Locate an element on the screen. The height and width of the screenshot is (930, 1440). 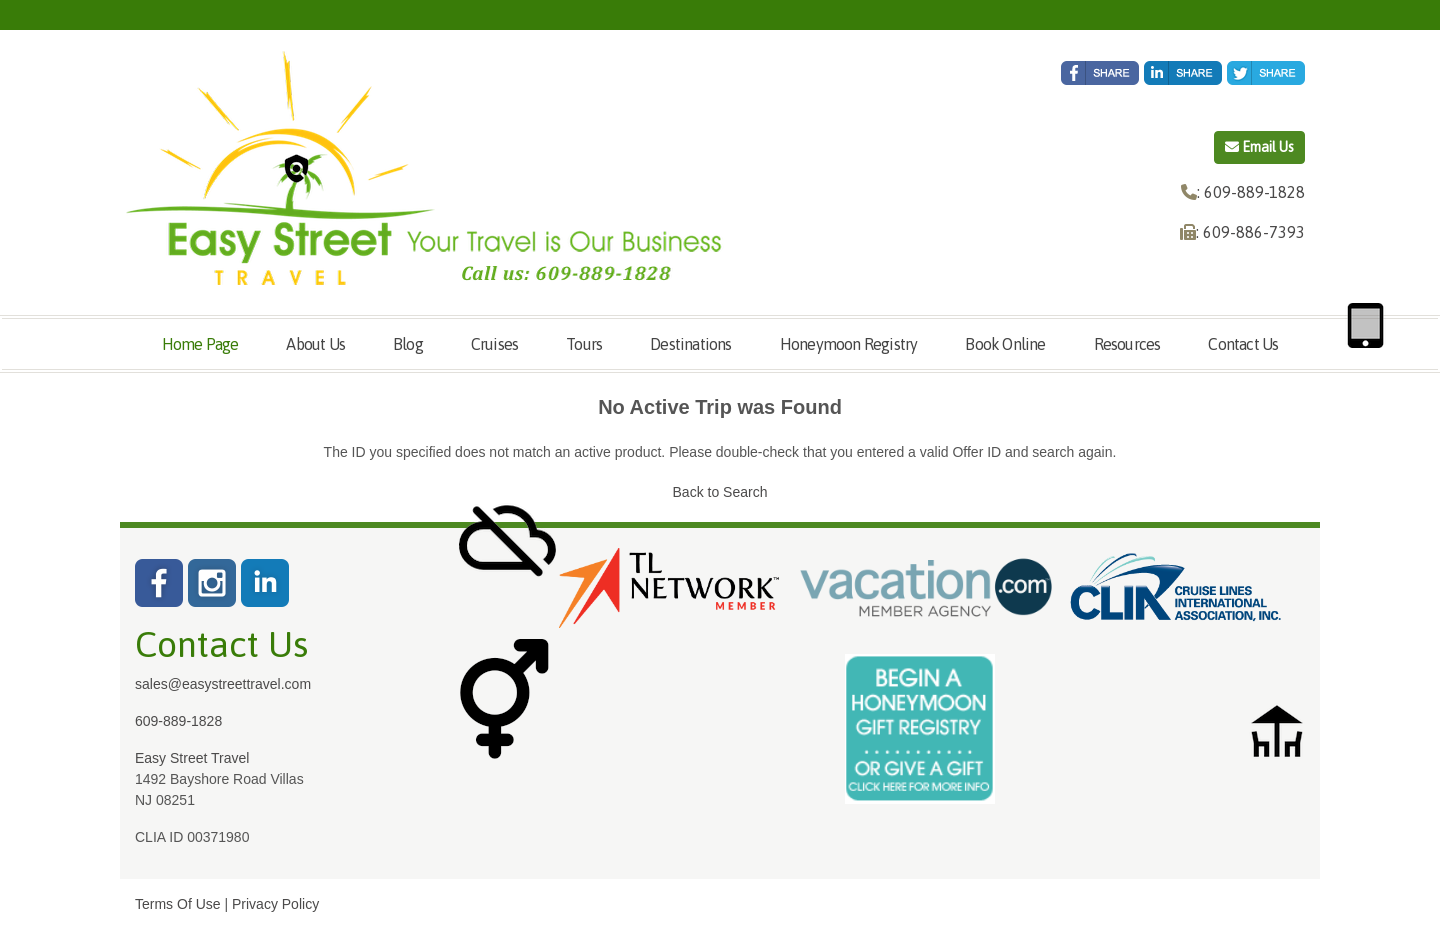
access outdoor deck or patio settings is located at coordinates (1277, 731).